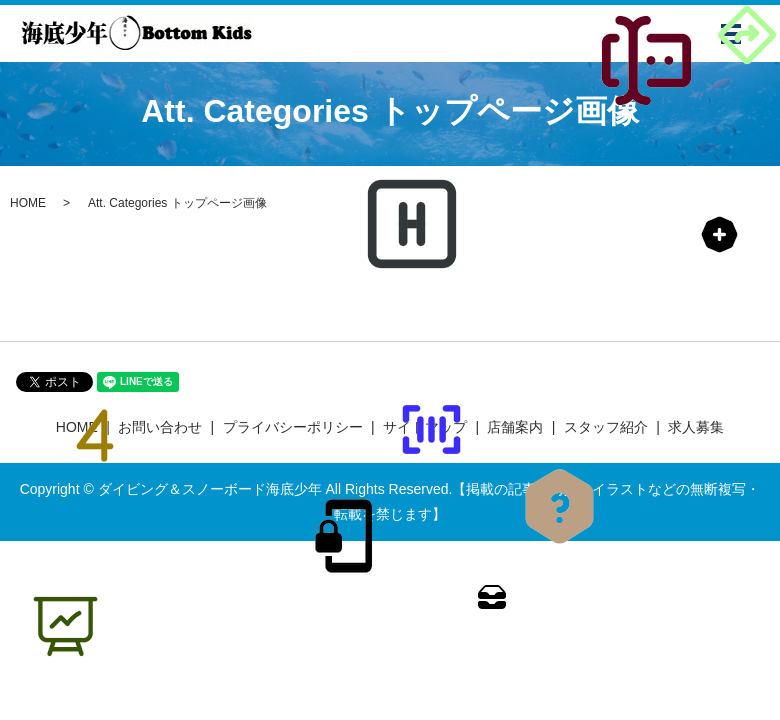  I want to click on access help or support options, so click(559, 506).